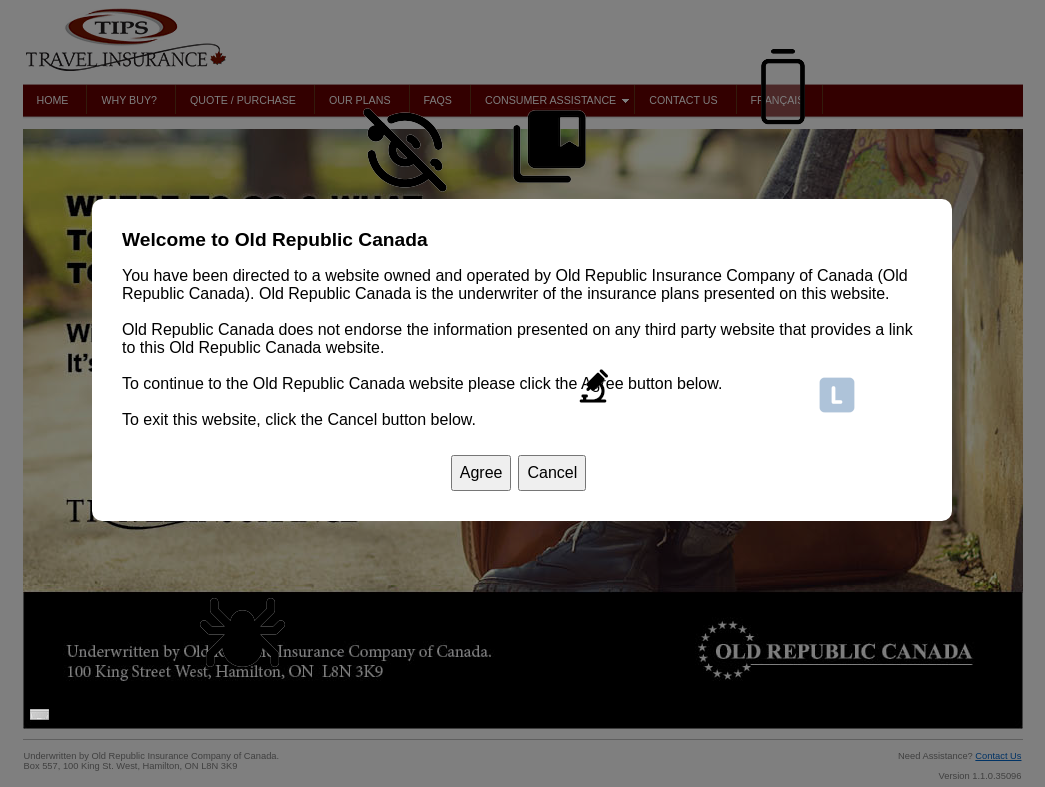  I want to click on indicates a bug or error in the system, so click(242, 634).